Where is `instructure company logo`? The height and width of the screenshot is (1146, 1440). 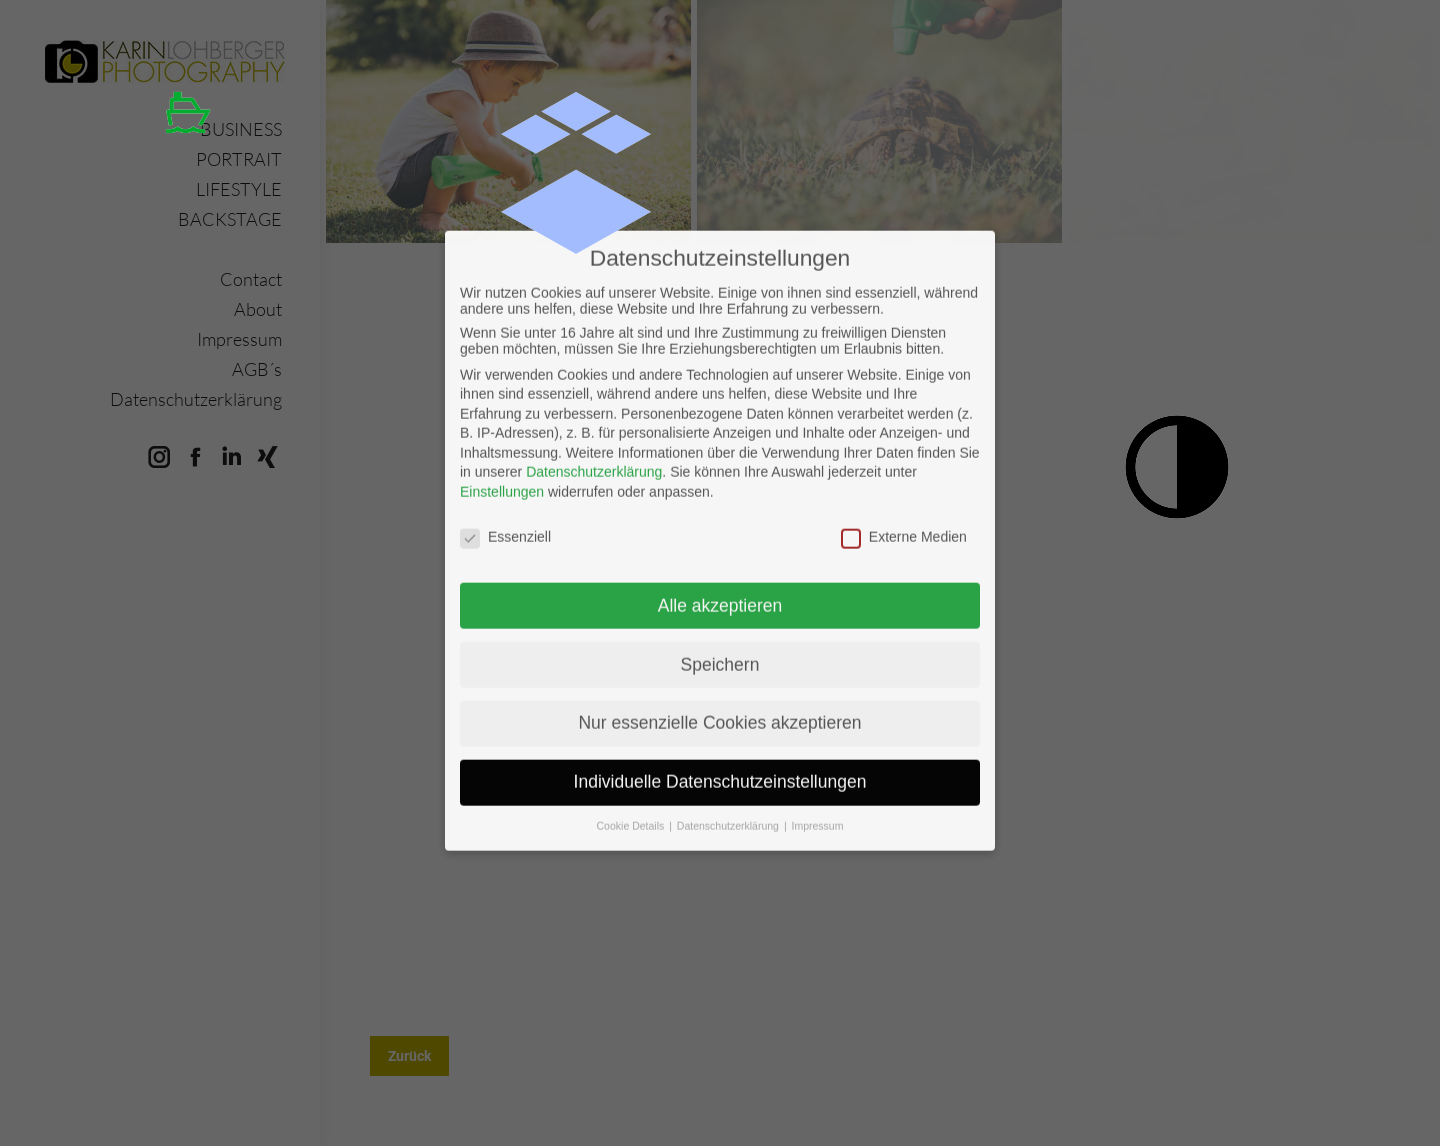
instructure company logo is located at coordinates (576, 173).